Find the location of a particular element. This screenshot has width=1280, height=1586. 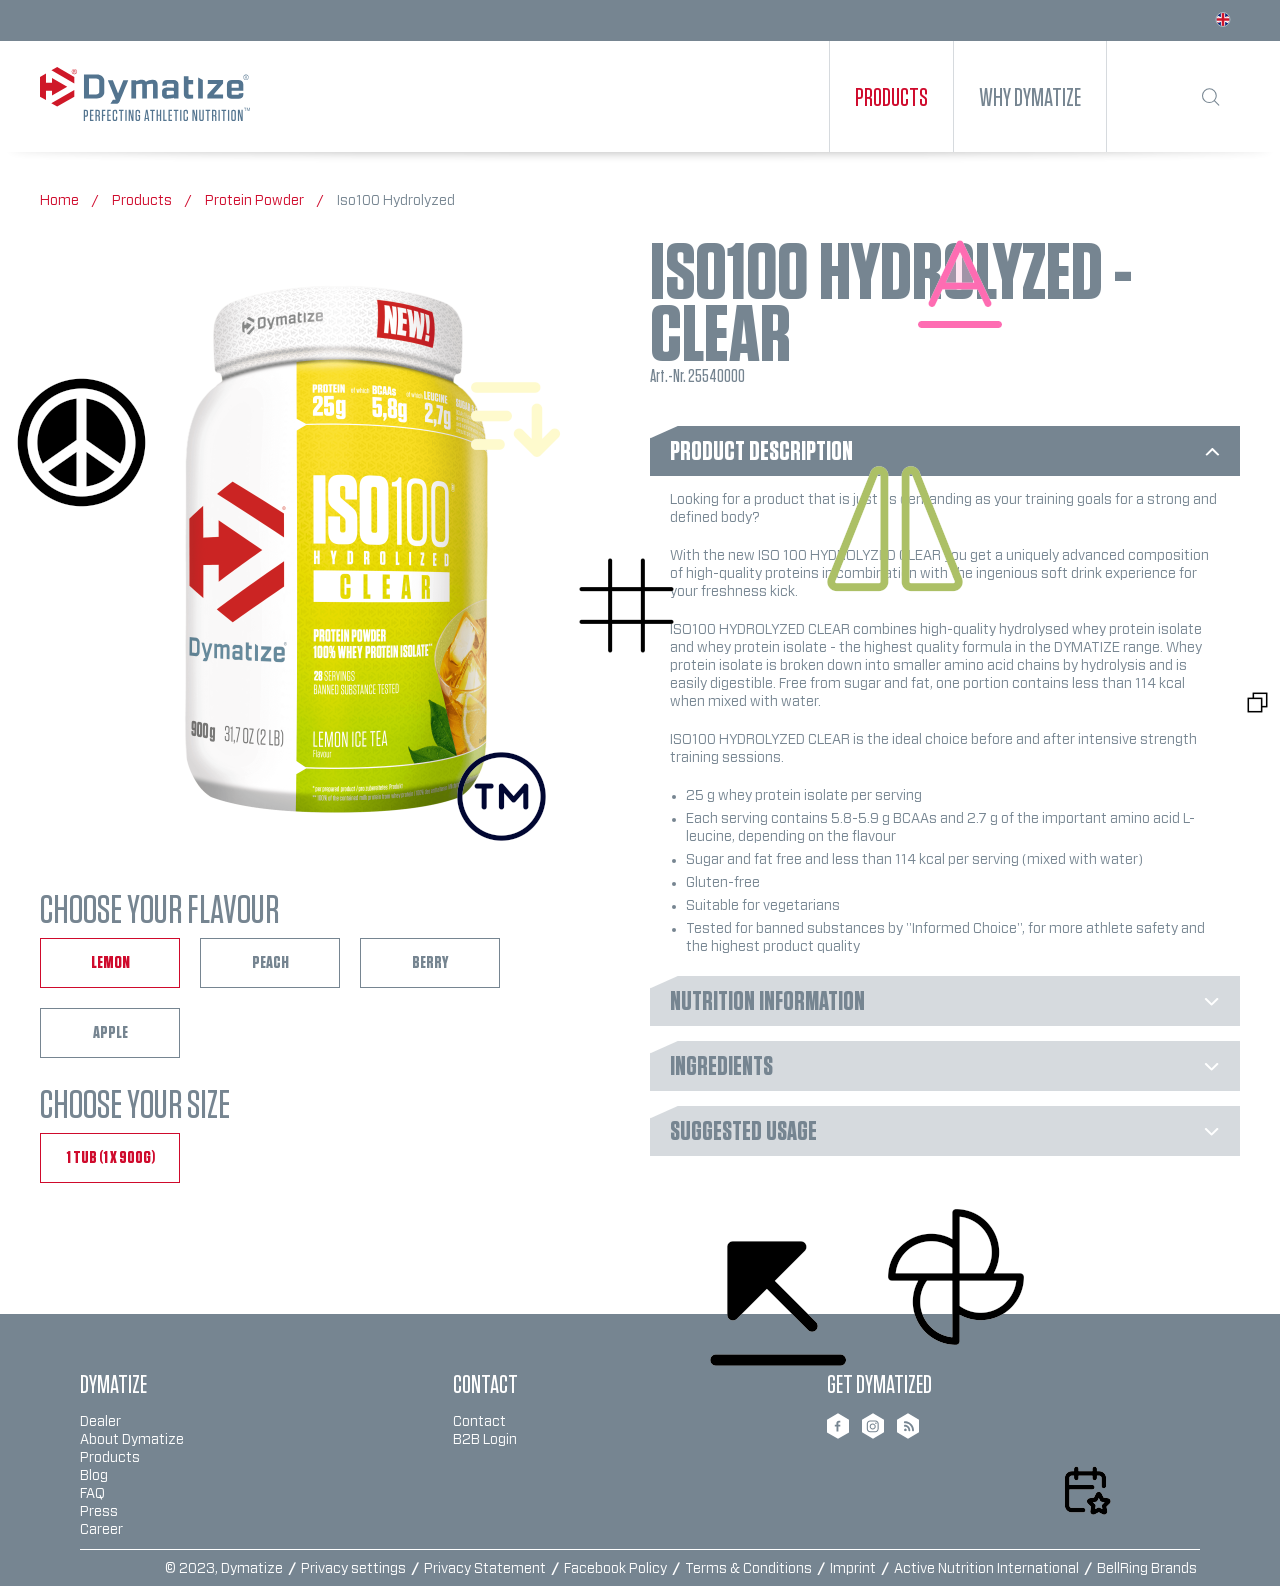

indicates a peaceful or non-violent mode is located at coordinates (81, 442).